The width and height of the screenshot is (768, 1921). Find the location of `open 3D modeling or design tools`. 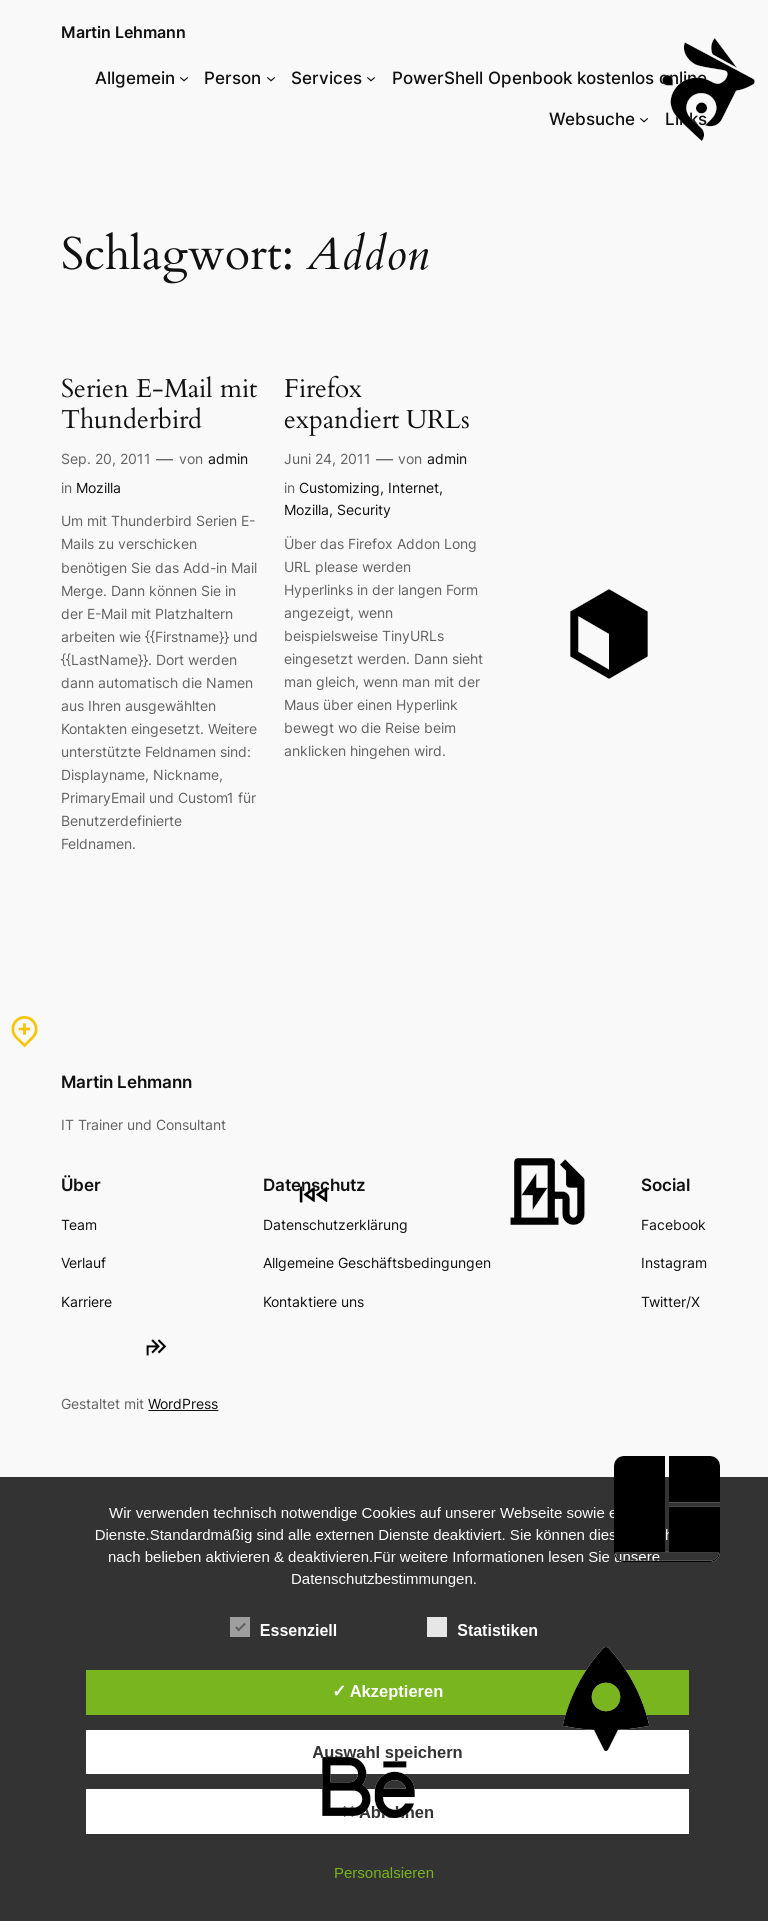

open 3D modeling or design tools is located at coordinates (609, 634).